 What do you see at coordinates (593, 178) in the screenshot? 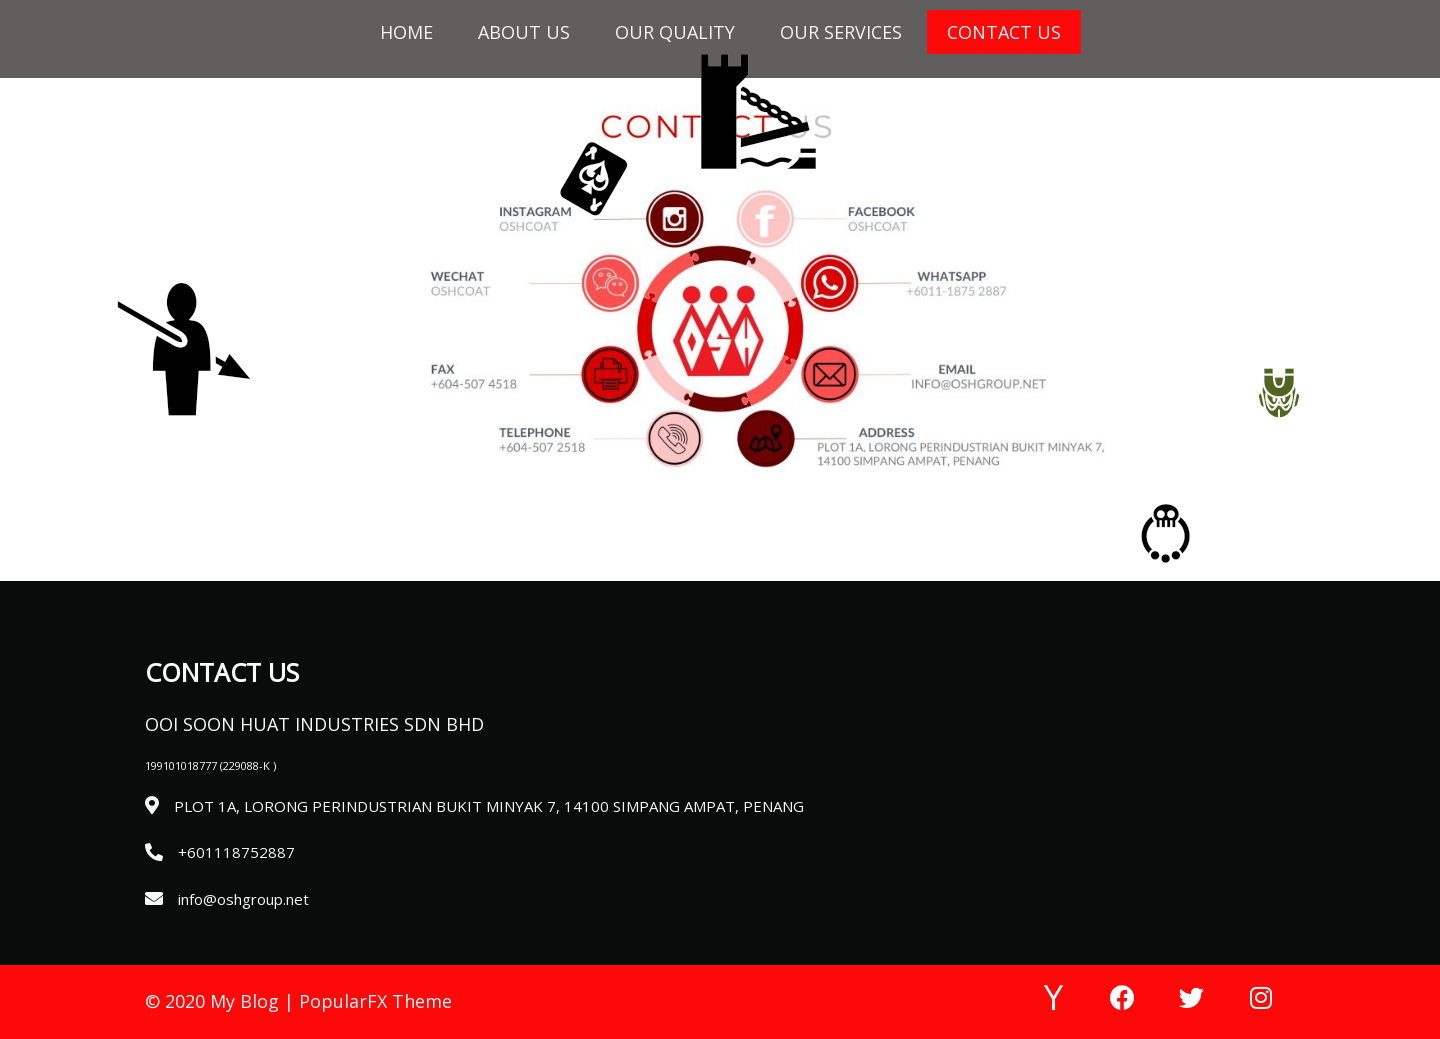
I see `ace of spades playing card` at bounding box center [593, 178].